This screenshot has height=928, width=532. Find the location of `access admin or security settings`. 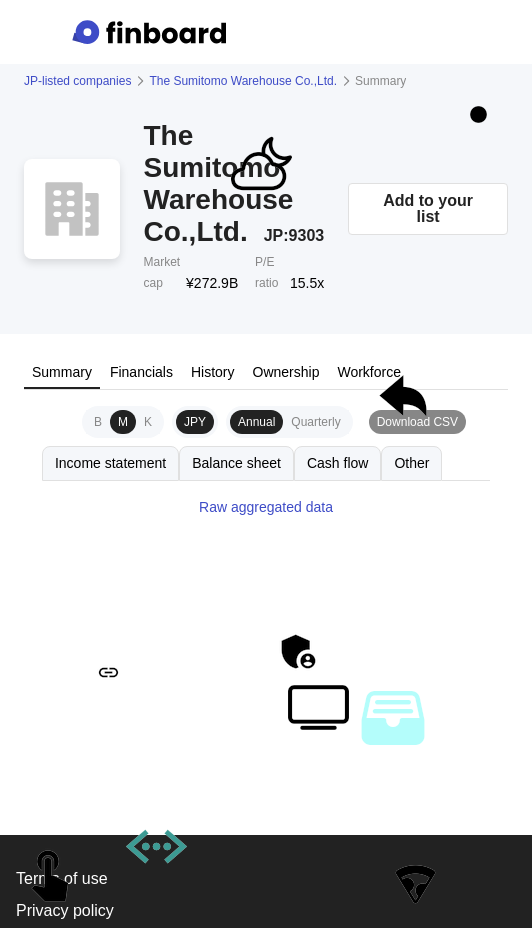

access admin or security settings is located at coordinates (298, 651).